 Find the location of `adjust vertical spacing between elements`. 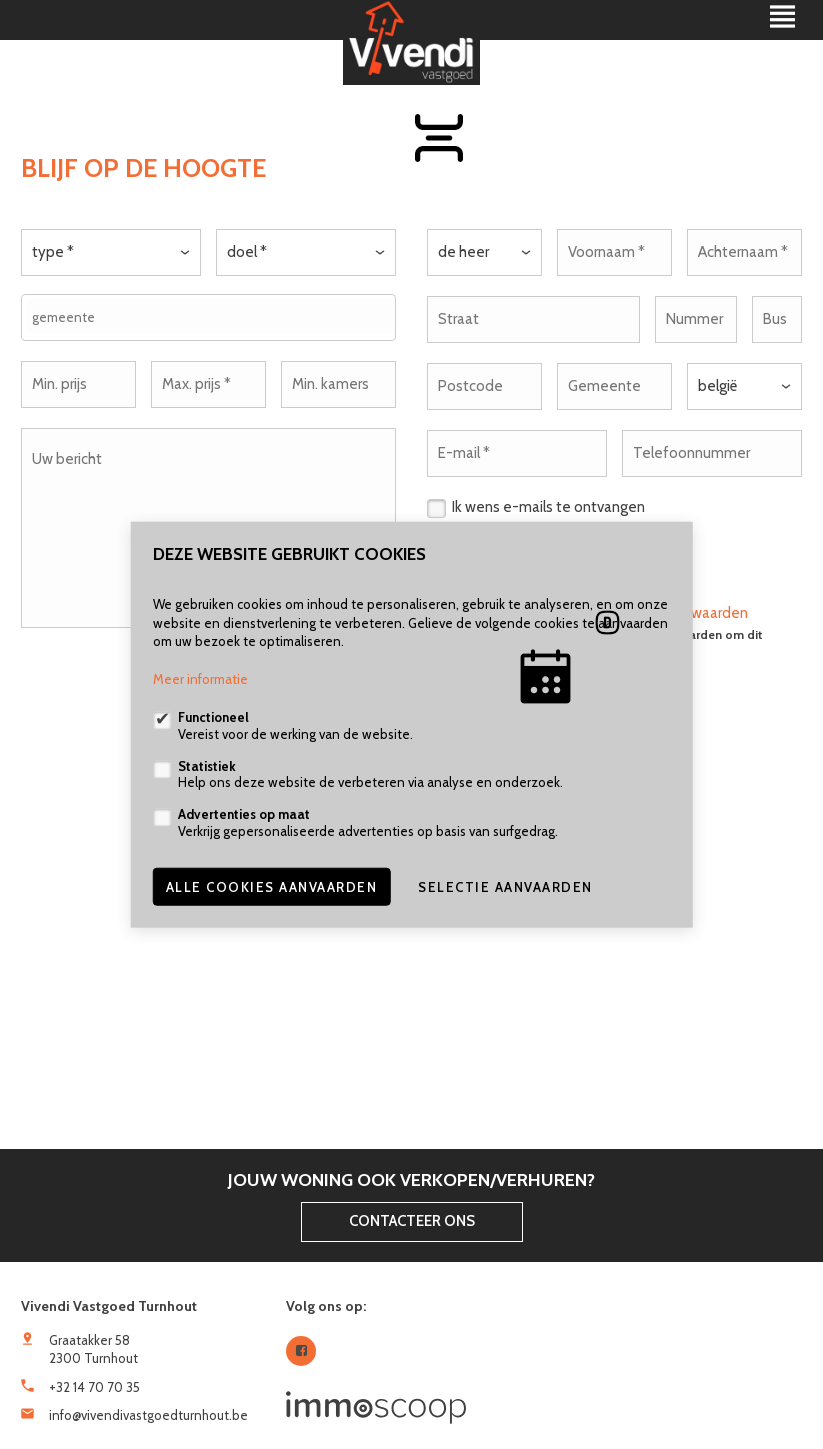

adjust vertical spacing between elements is located at coordinates (439, 138).